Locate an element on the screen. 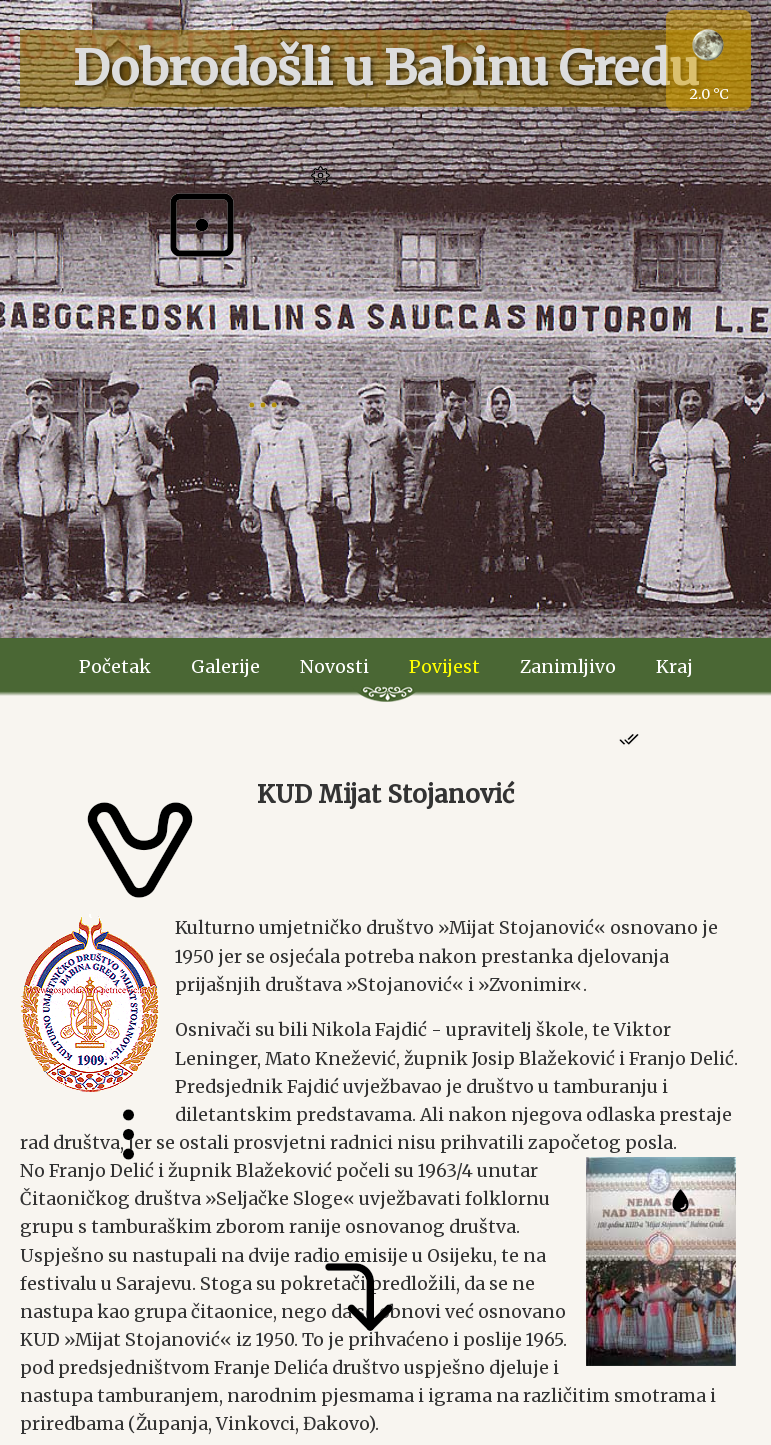 This screenshot has width=771, height=1445. message sent and read confirmation is located at coordinates (629, 739).